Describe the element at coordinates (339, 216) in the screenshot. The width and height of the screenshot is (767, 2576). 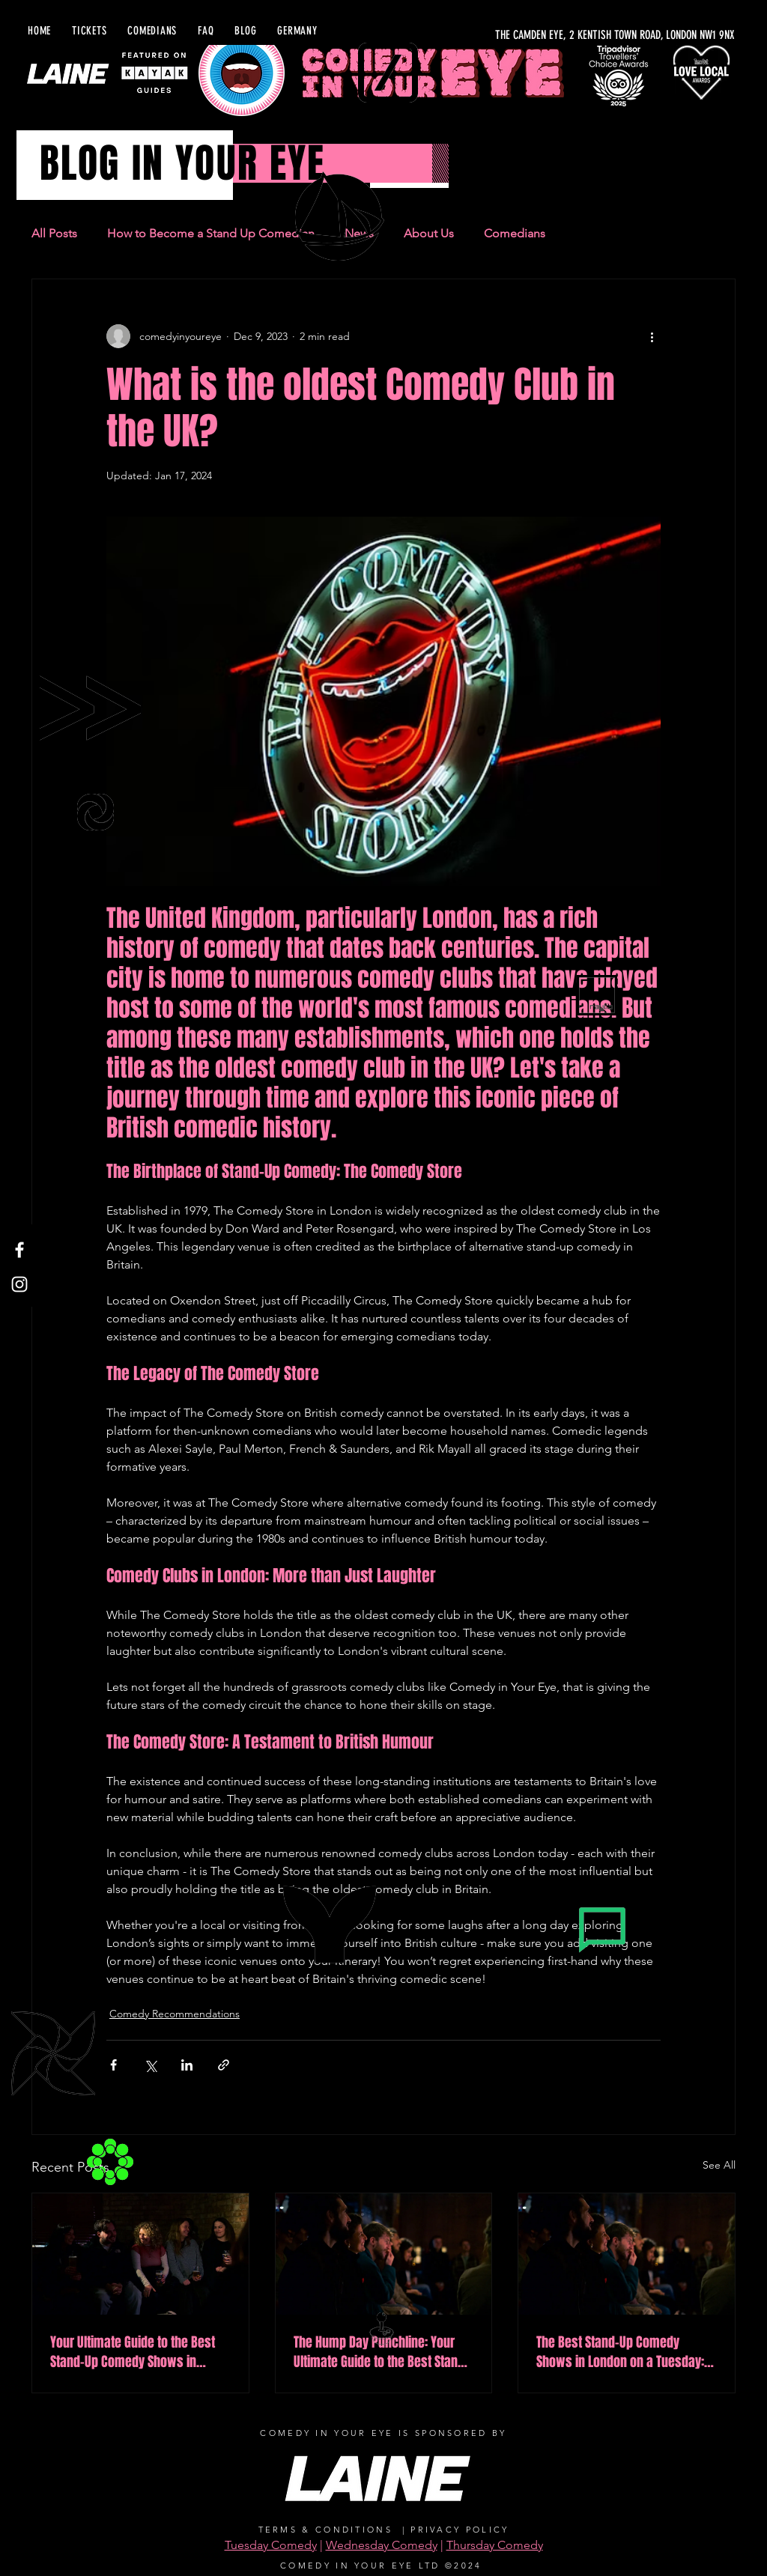
I see `solus operating system logo` at that location.